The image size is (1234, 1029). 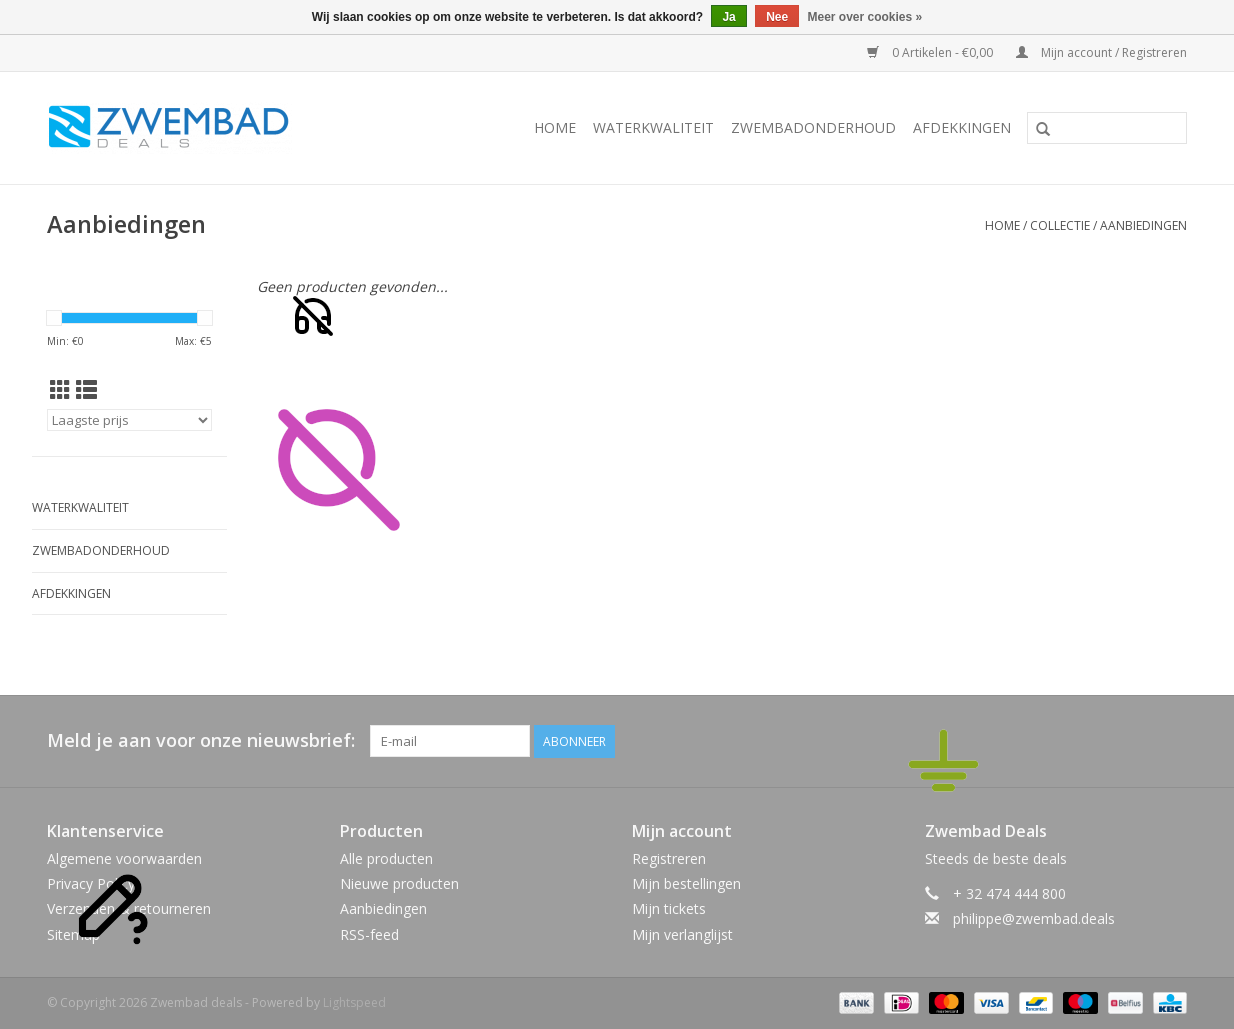 What do you see at coordinates (111, 904) in the screenshot?
I see `edit help or writing assistance` at bounding box center [111, 904].